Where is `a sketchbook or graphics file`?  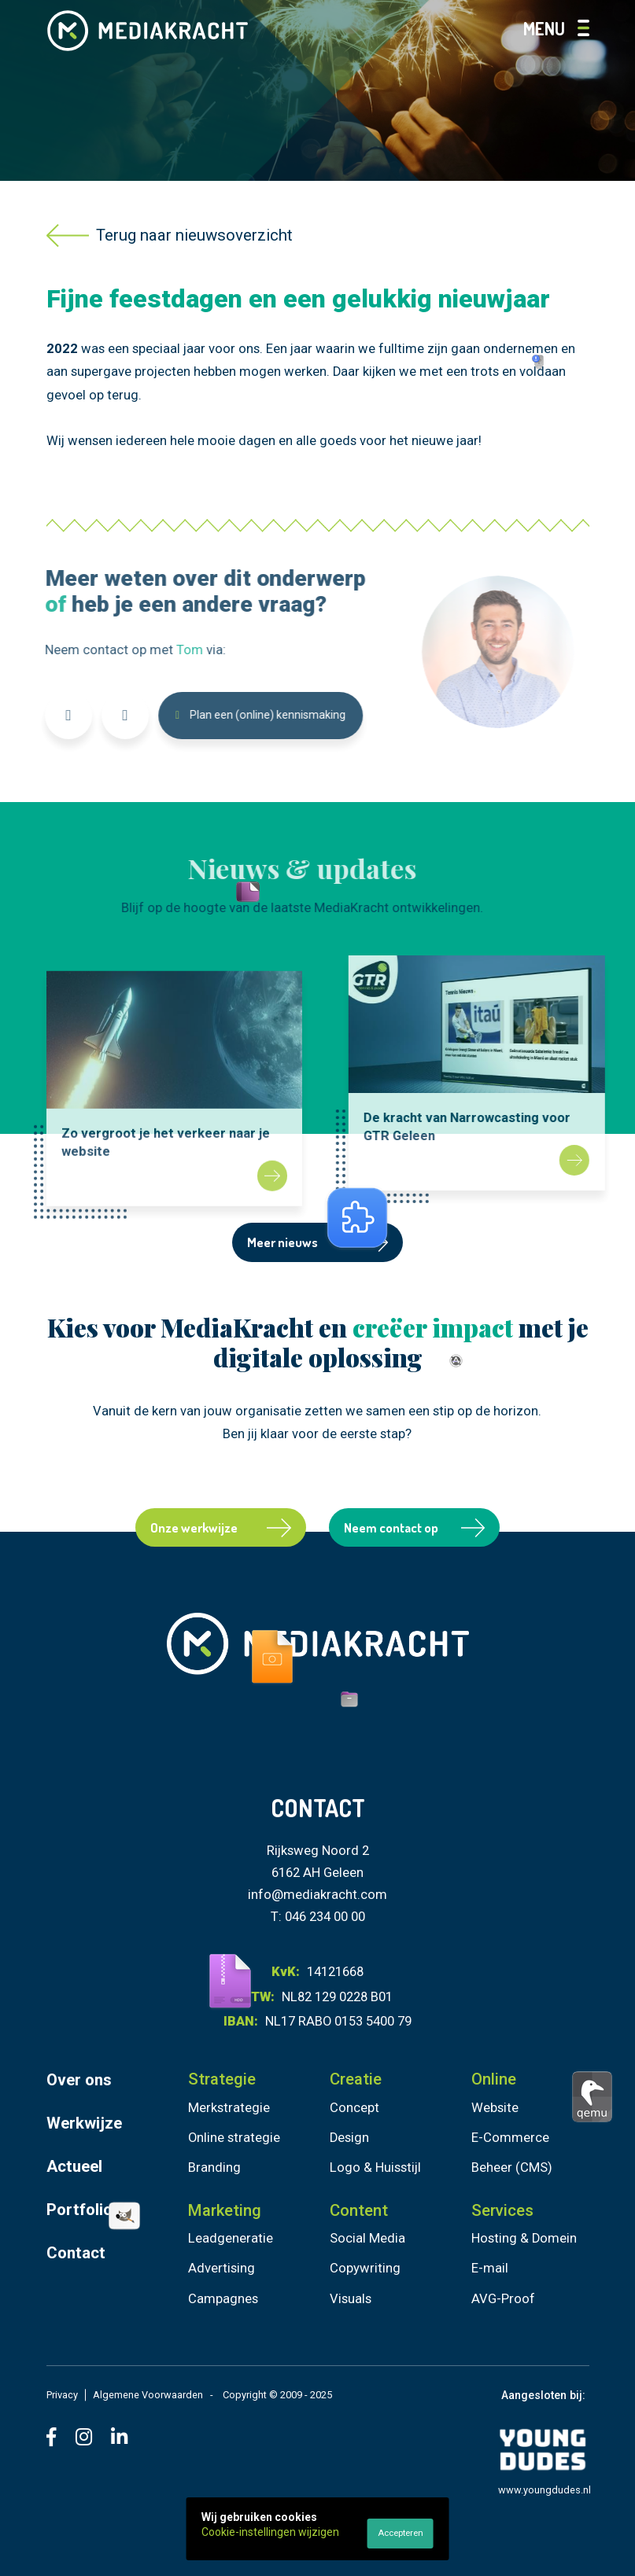 a sketchbook or graphics file is located at coordinates (272, 1658).